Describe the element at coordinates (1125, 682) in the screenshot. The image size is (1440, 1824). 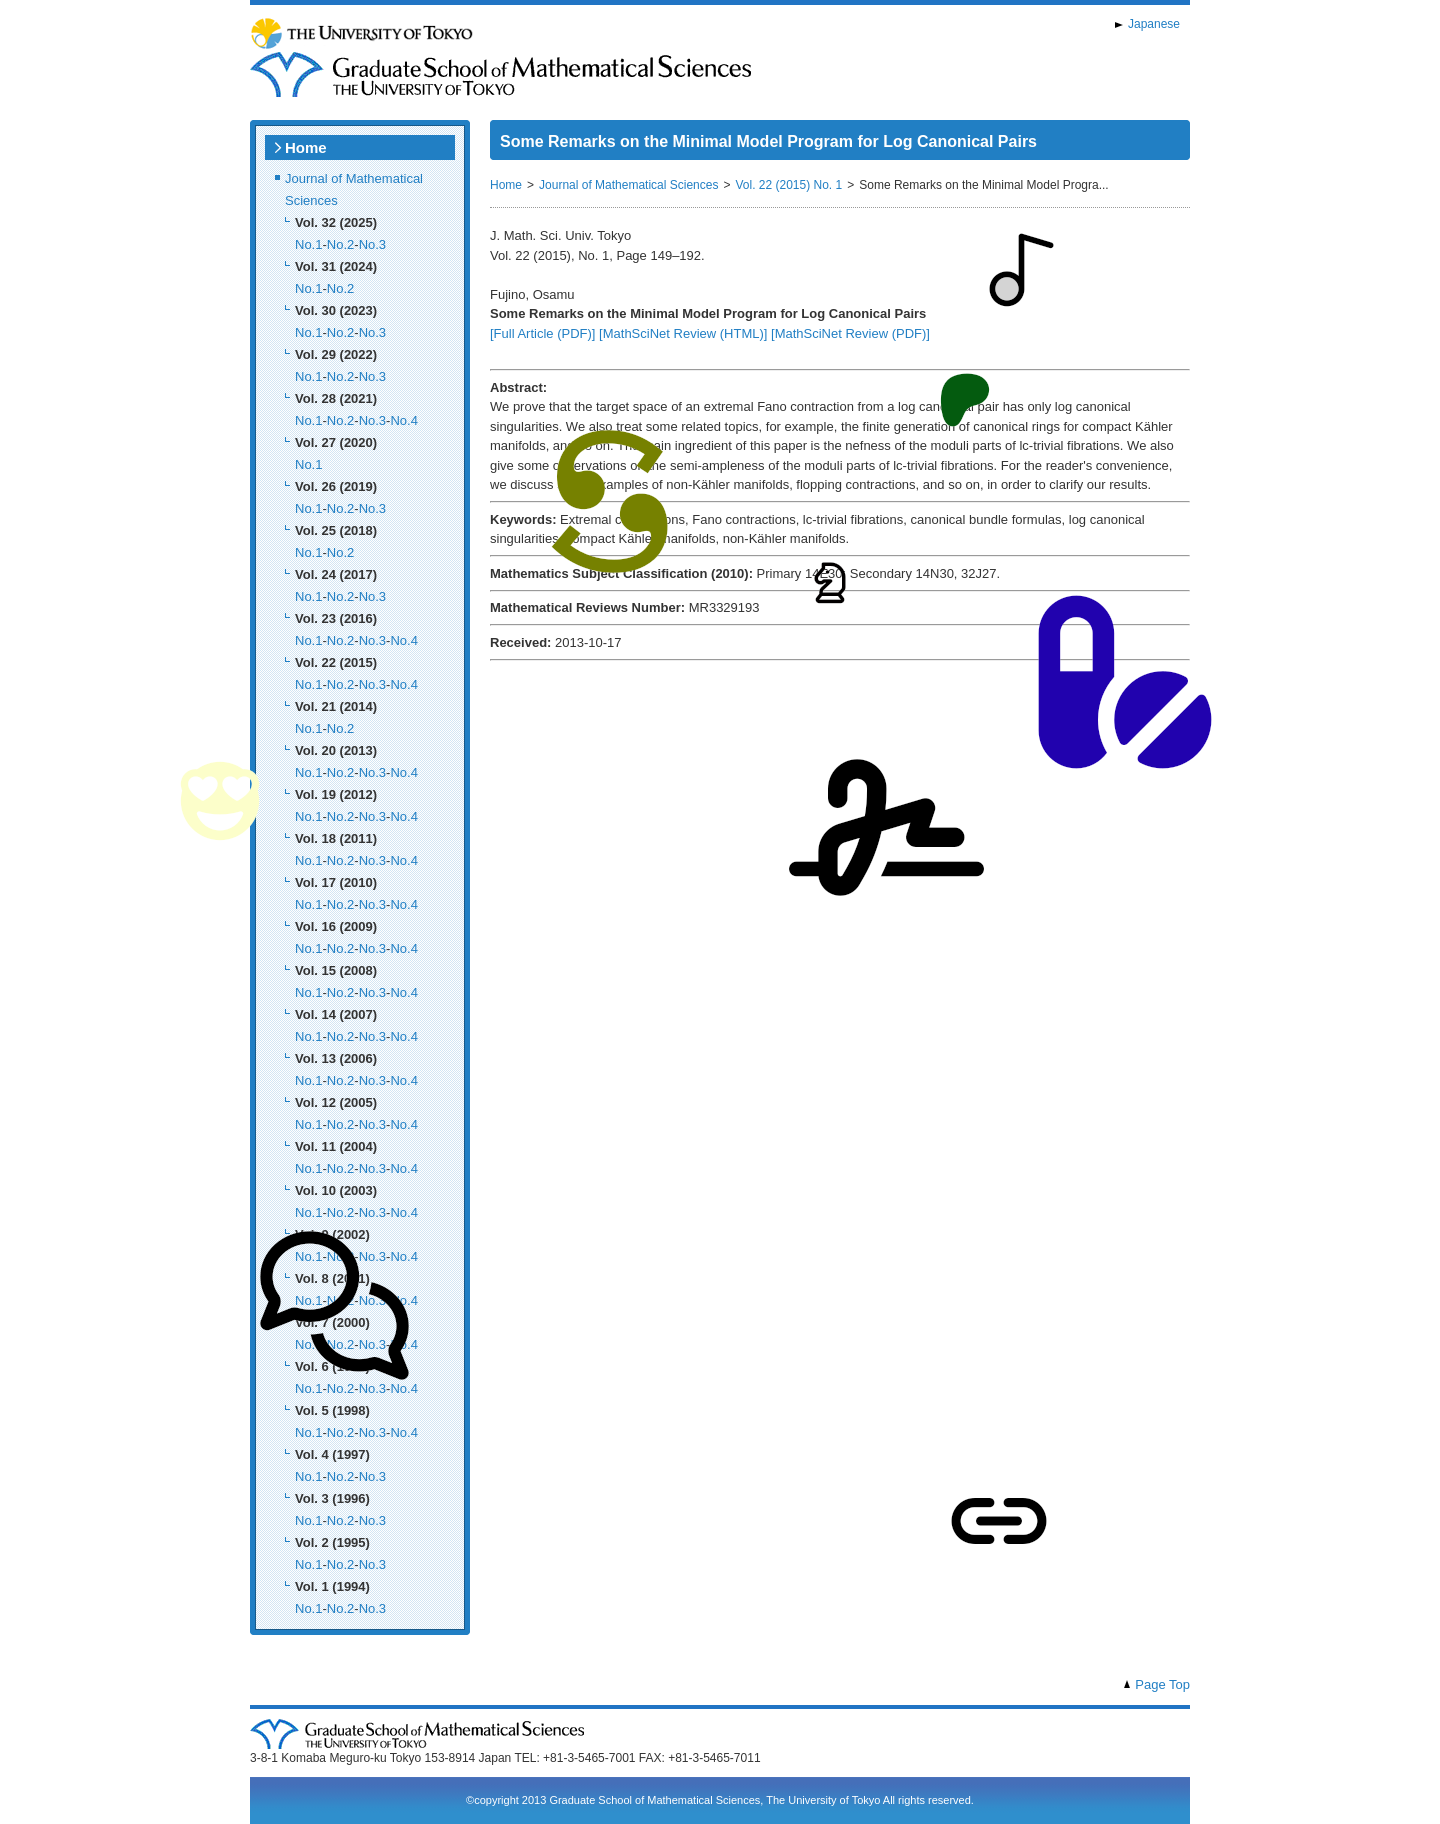
I see `view medication reminders` at that location.